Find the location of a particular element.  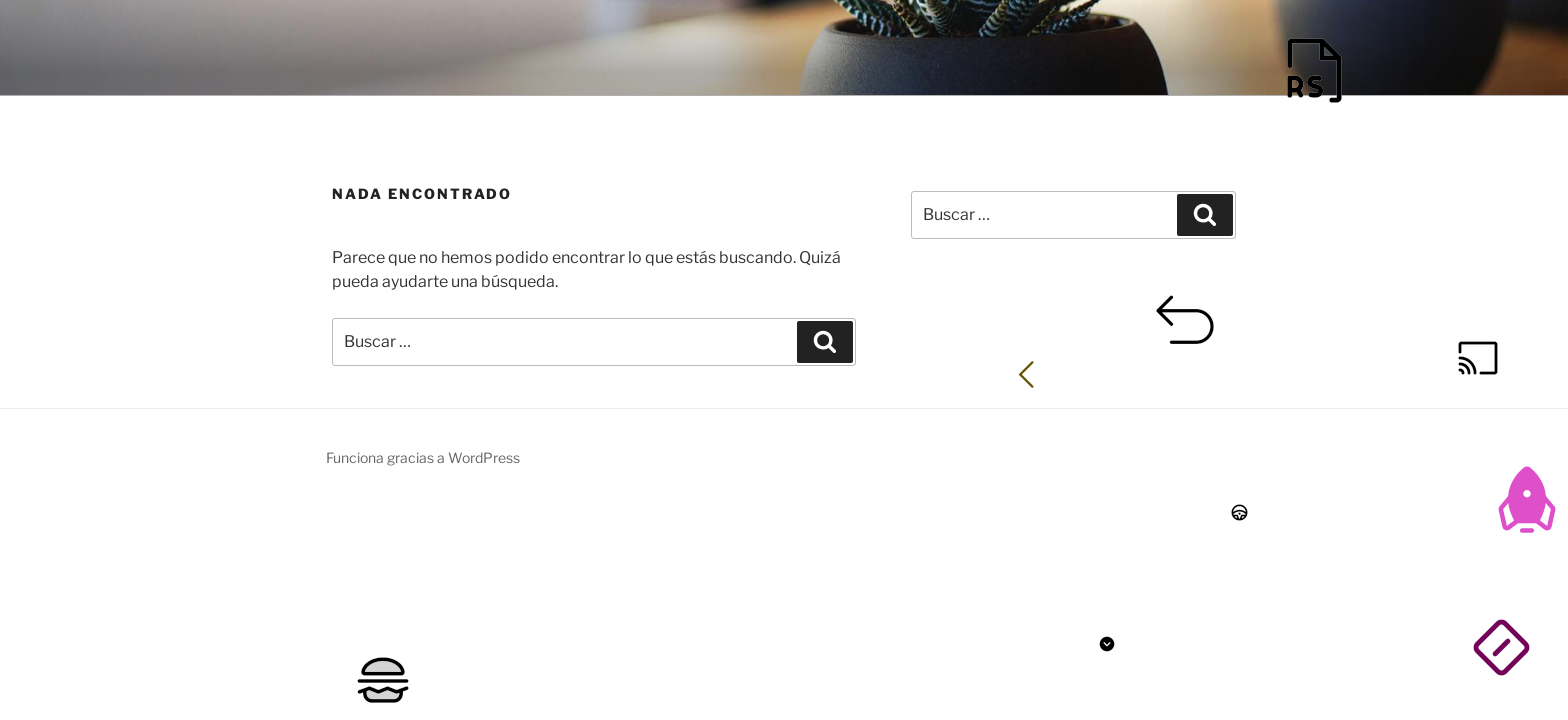

access driving or navigation mode is located at coordinates (1239, 512).